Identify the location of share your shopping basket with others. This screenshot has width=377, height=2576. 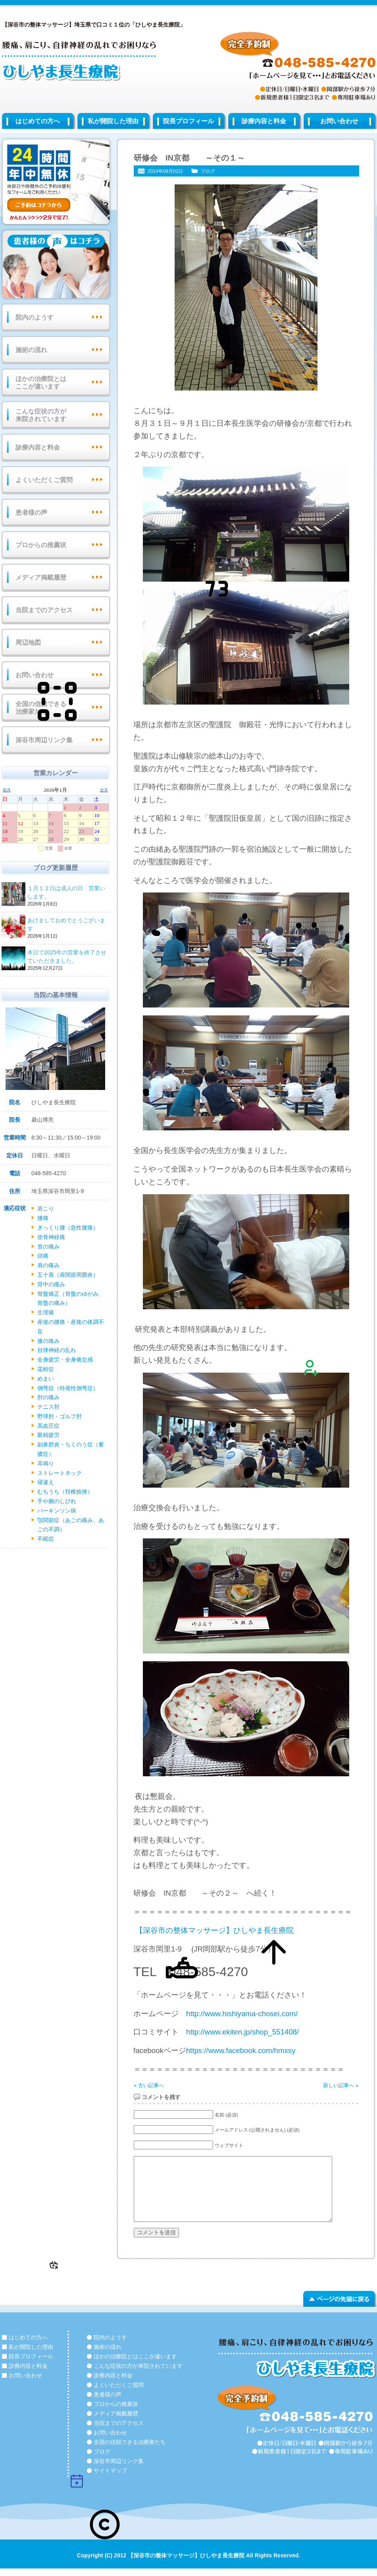
(54, 2265).